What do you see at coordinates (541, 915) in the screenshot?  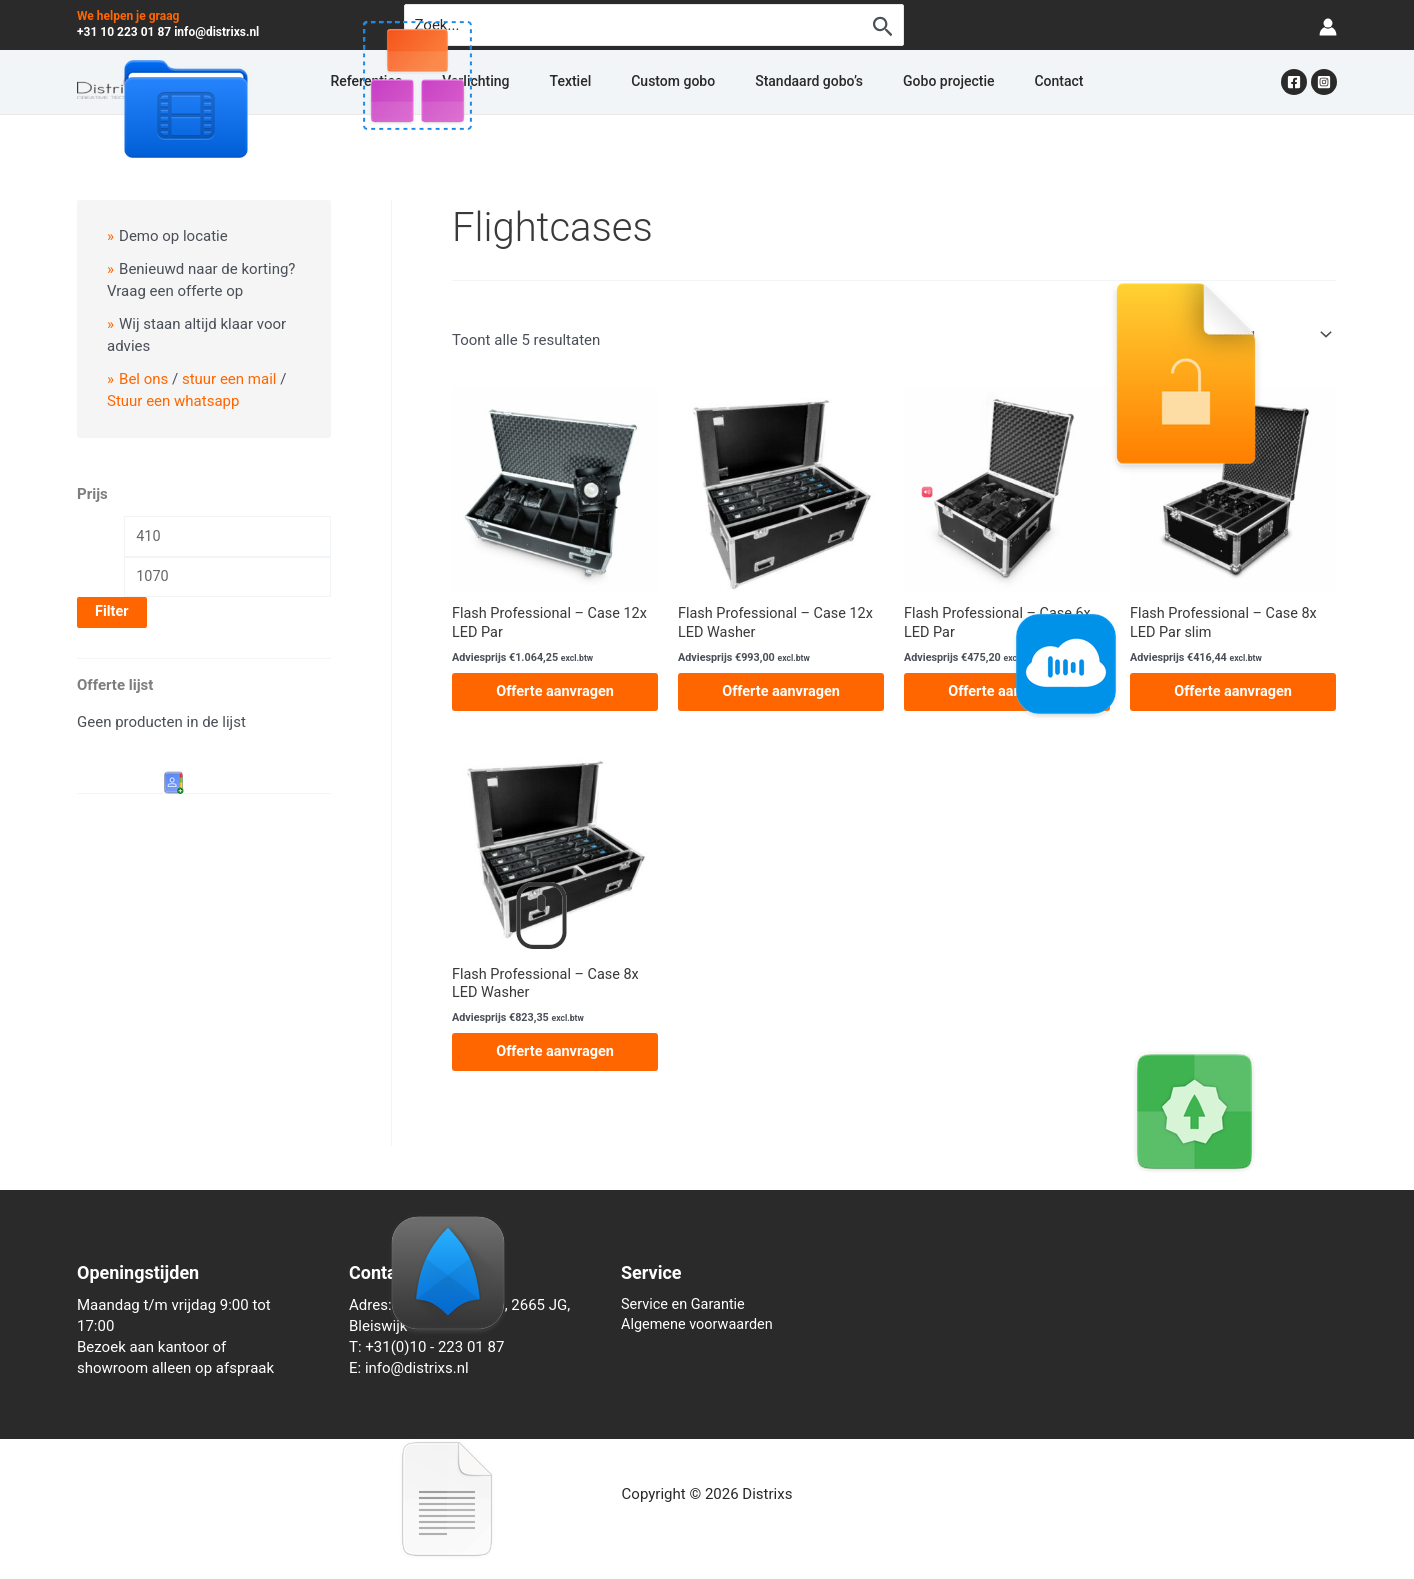 I see `access mouse settings` at bounding box center [541, 915].